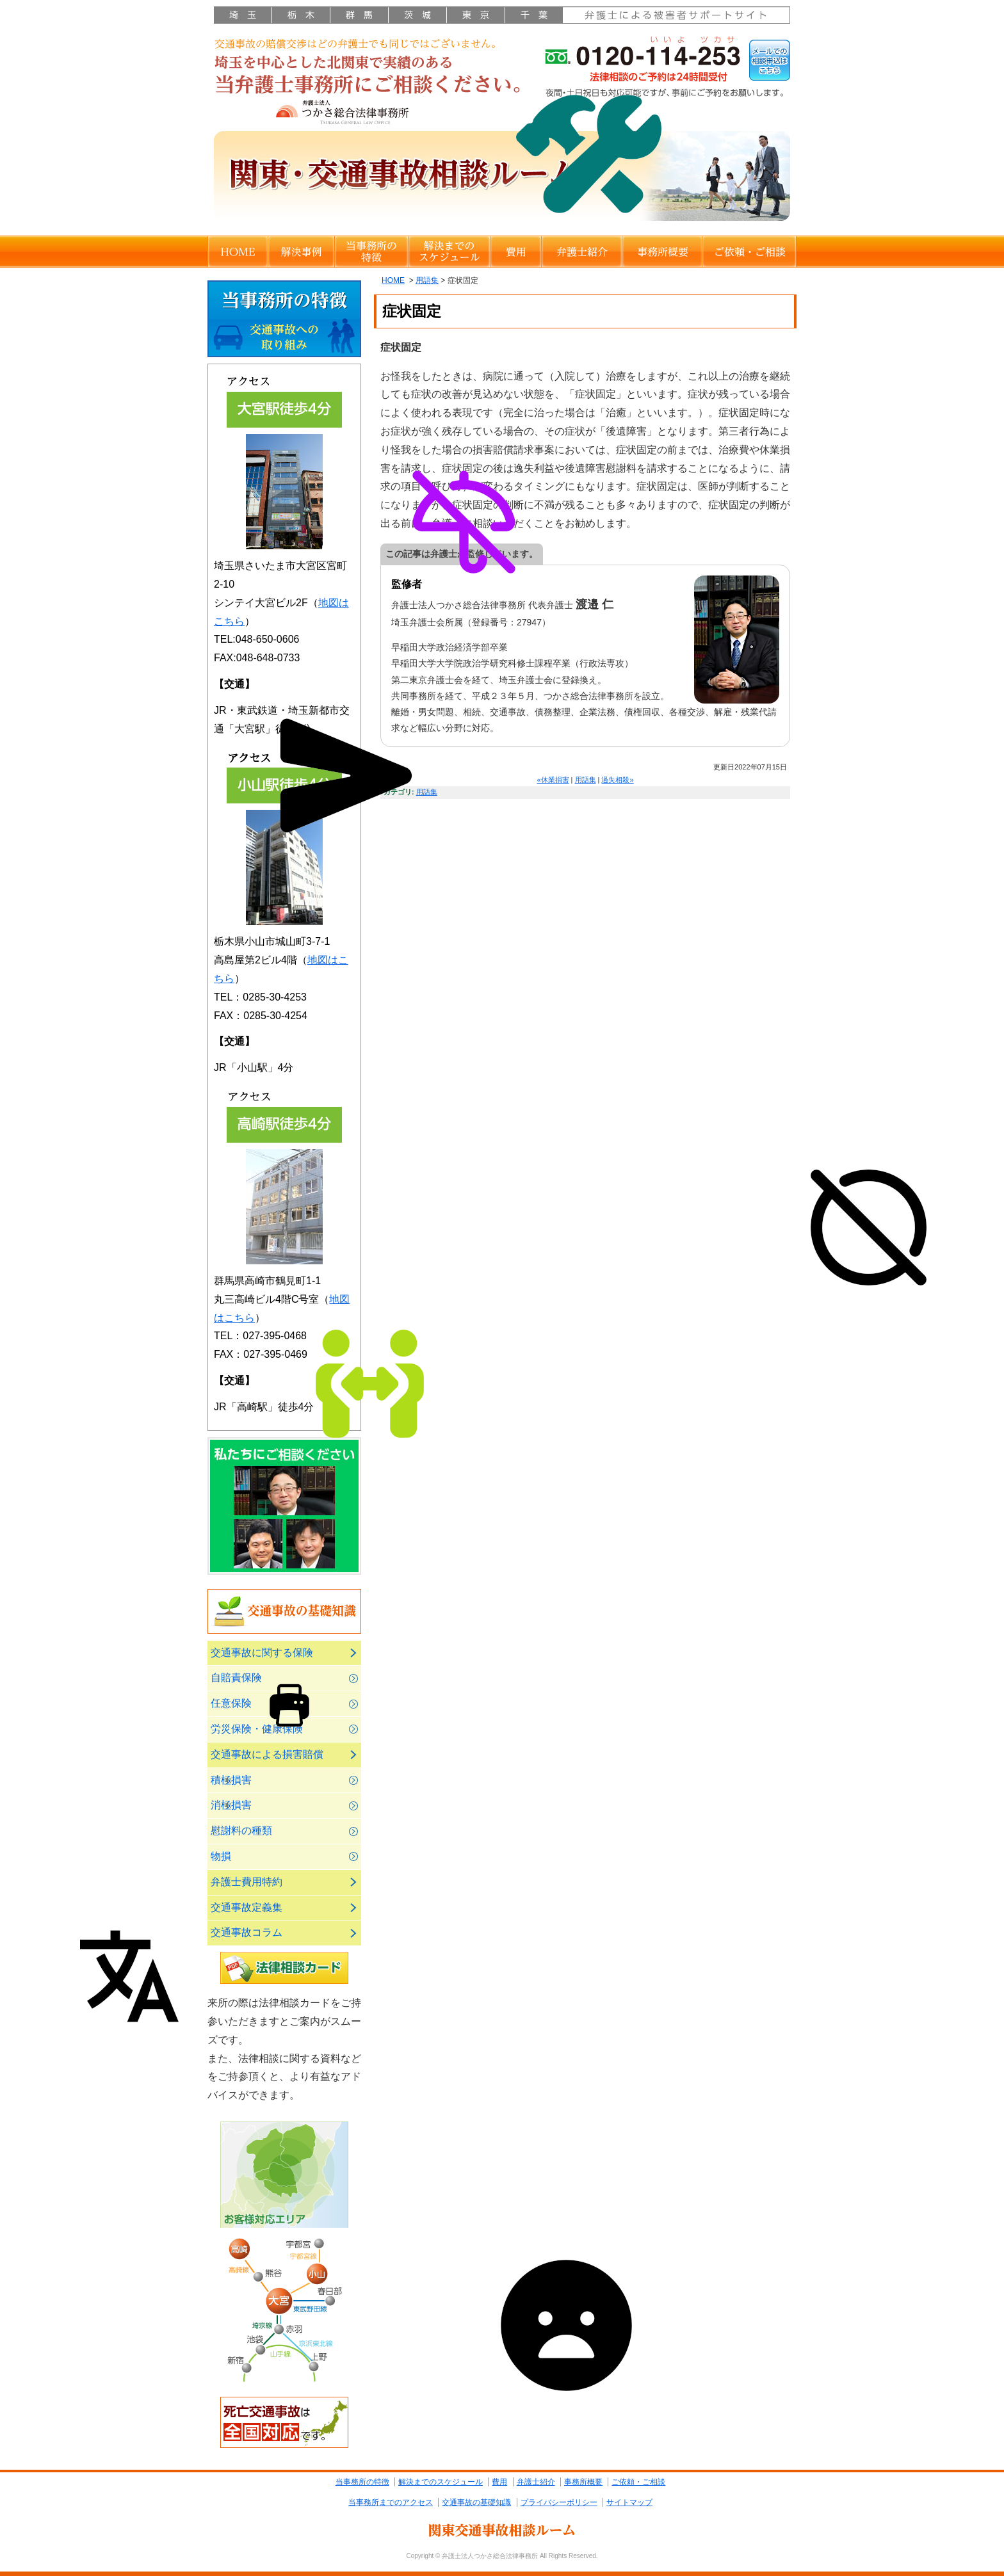 This screenshot has width=1004, height=2576. Describe the element at coordinates (566, 2325) in the screenshot. I see `leave negative feedback or reaction` at that location.